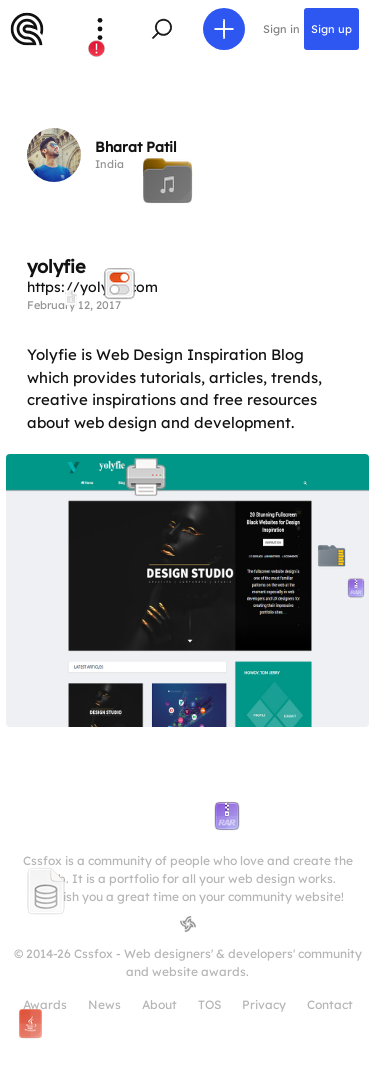 Image resolution: width=375 pixels, height=1068 pixels. I want to click on print the current document, so click(146, 477).